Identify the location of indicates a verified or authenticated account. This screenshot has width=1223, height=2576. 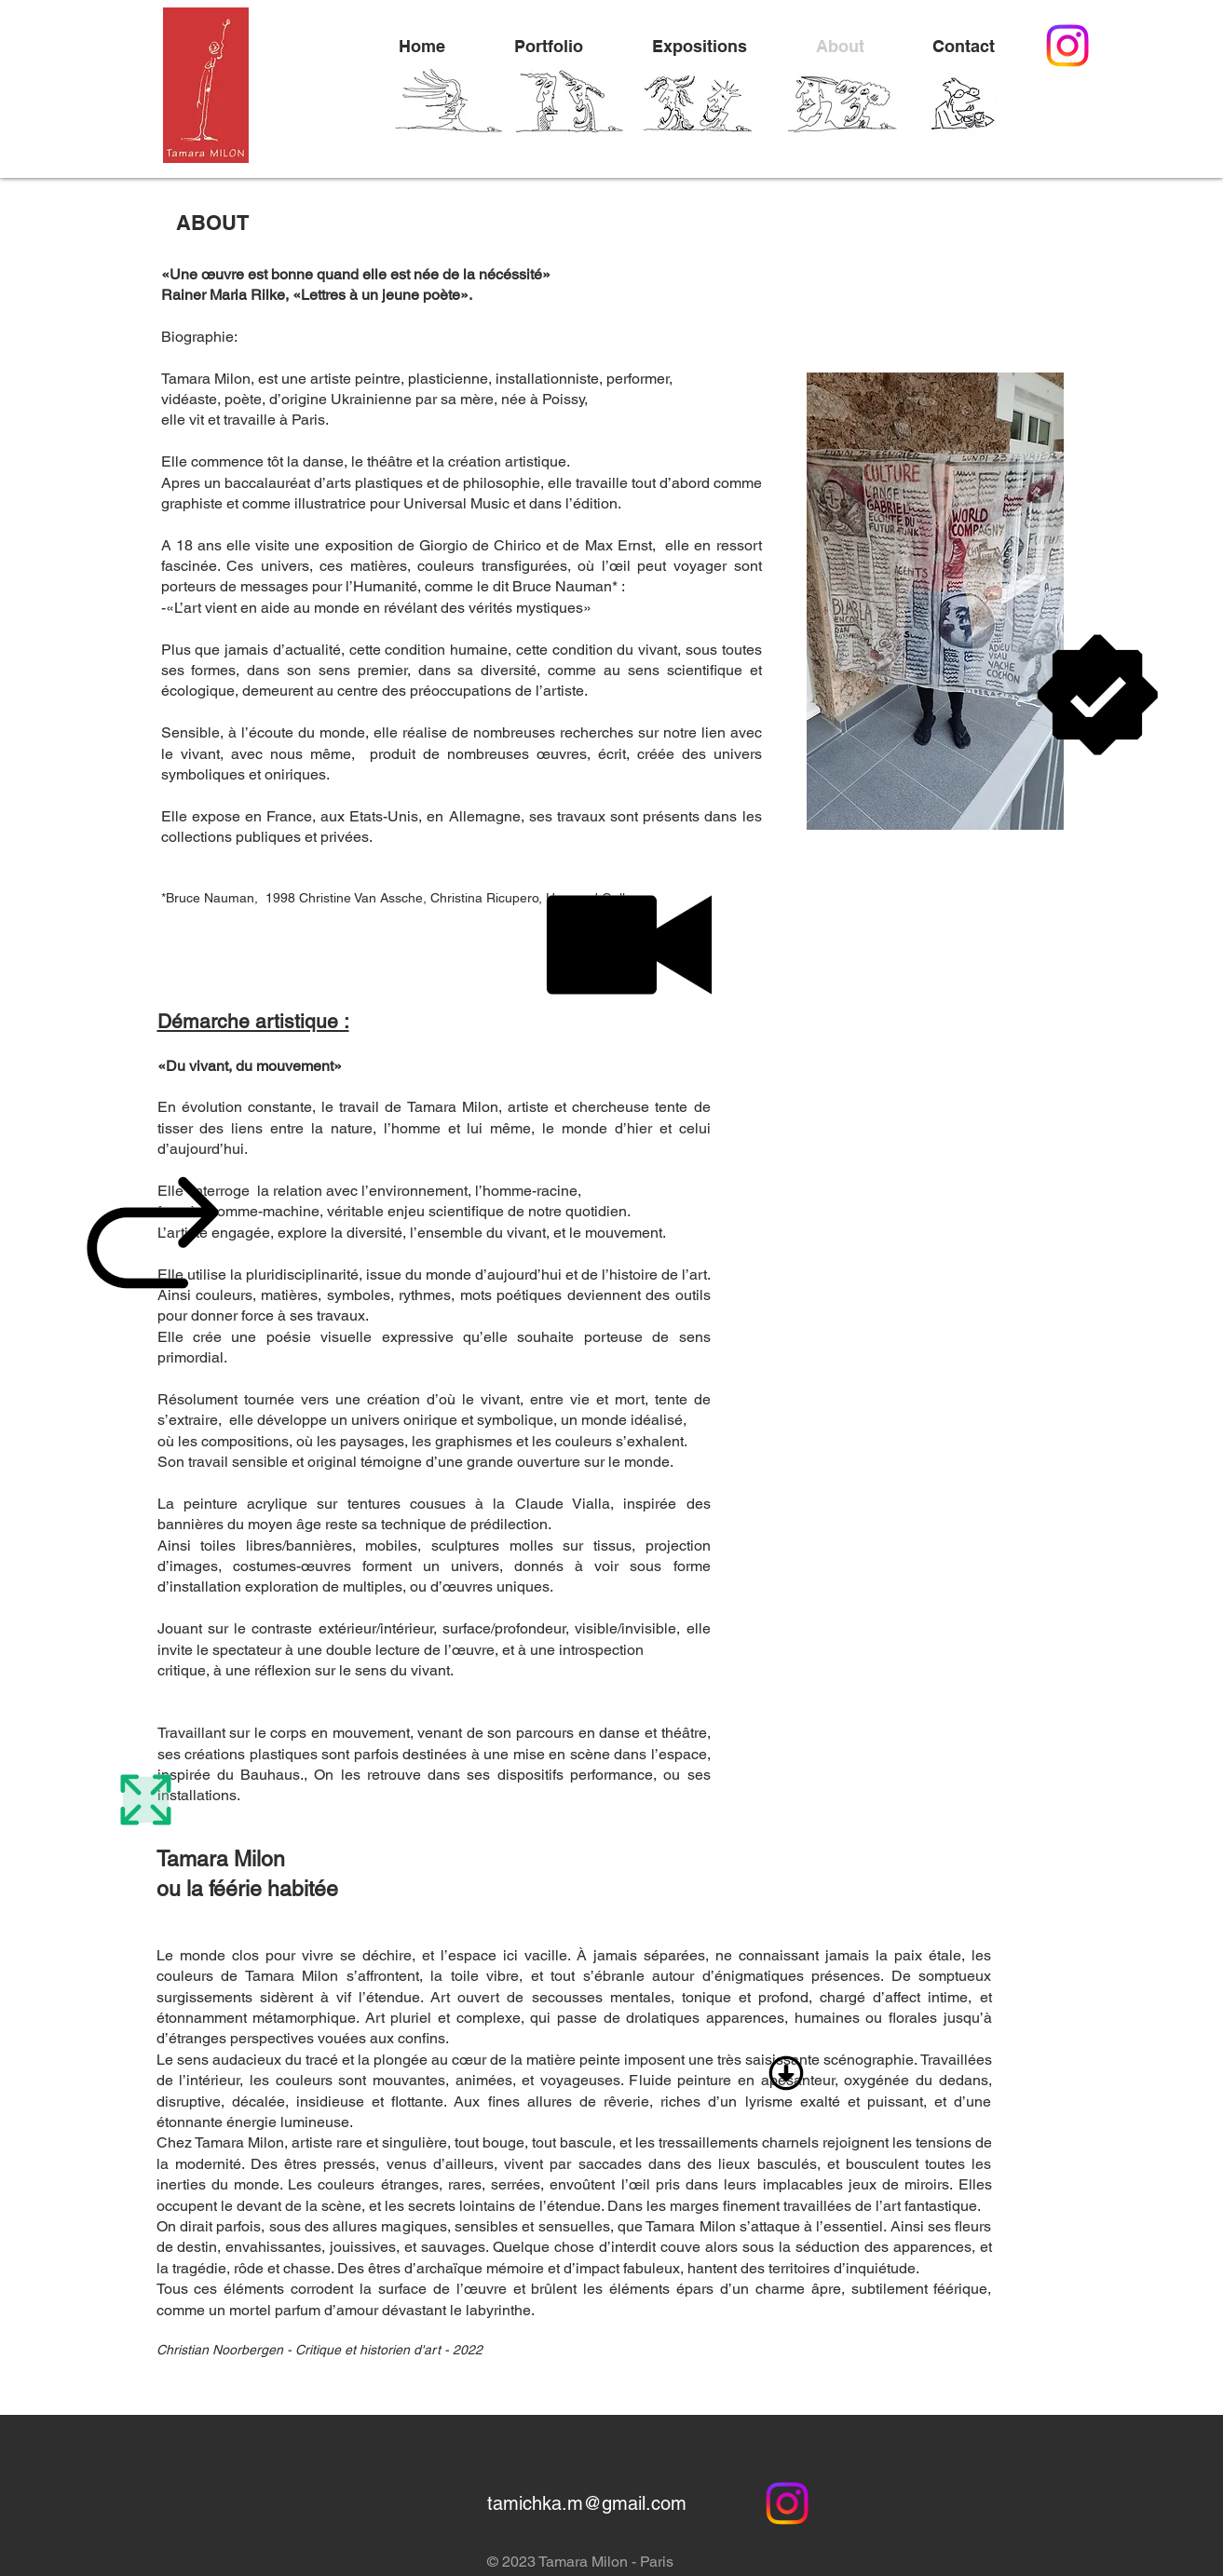
(1097, 695).